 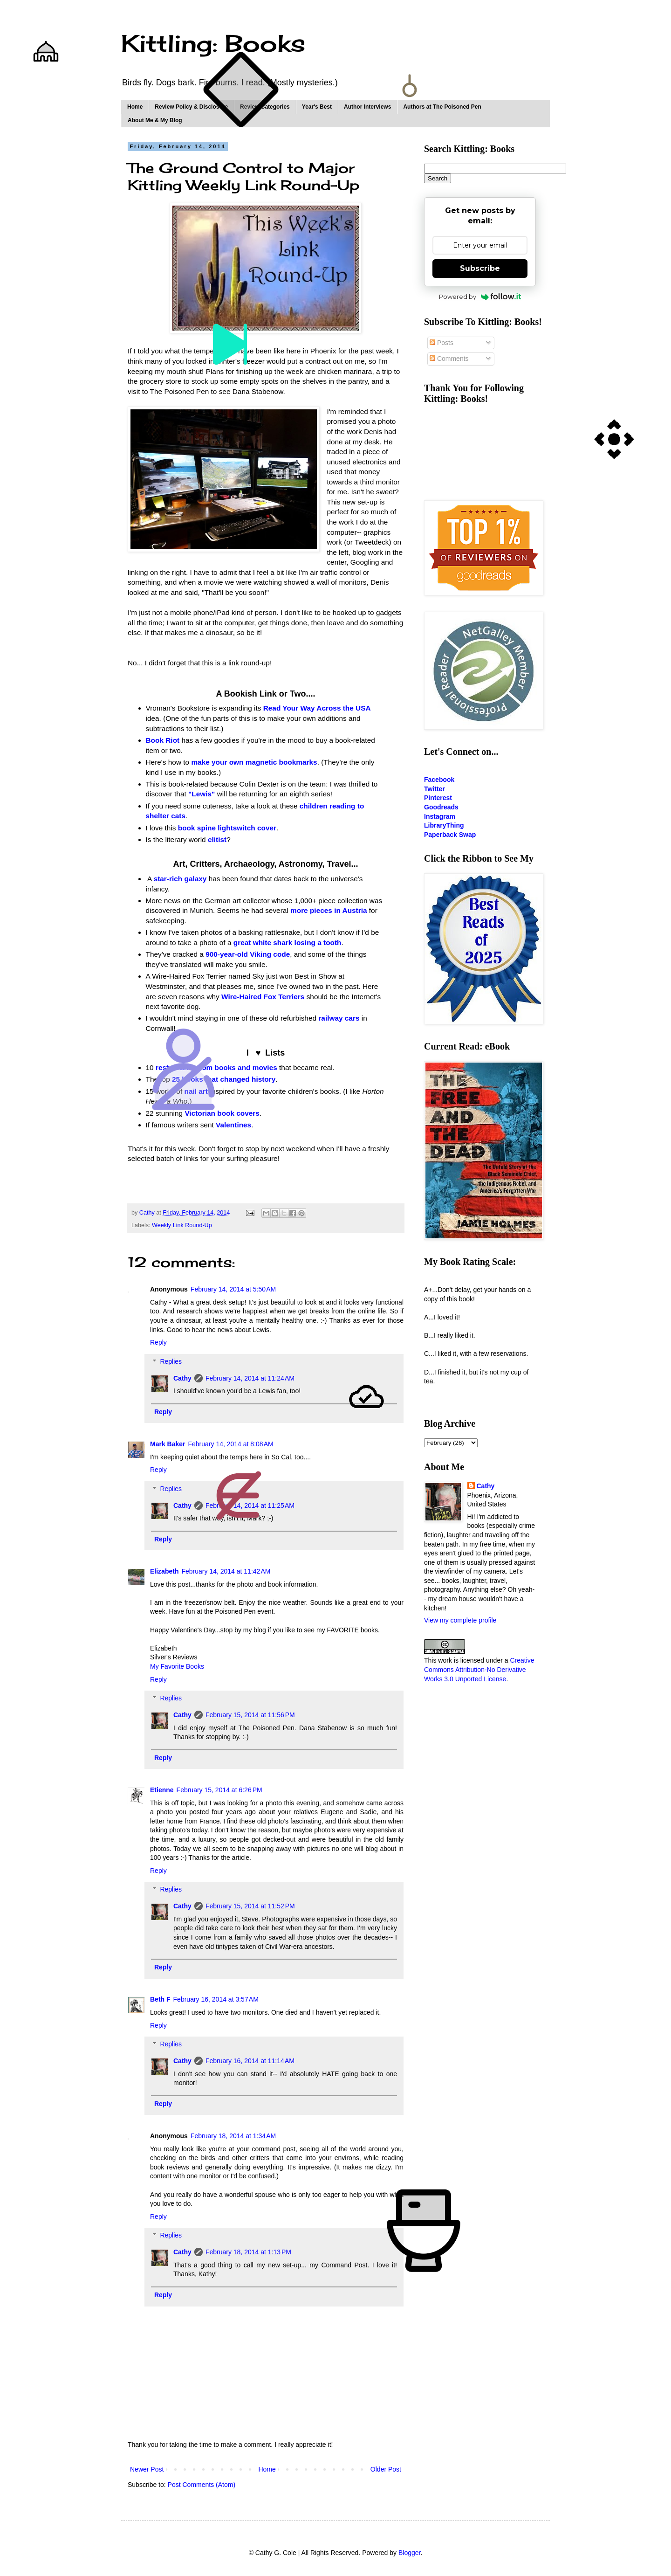 What do you see at coordinates (410, 86) in the screenshot?
I see `select neutrois gender identity` at bounding box center [410, 86].